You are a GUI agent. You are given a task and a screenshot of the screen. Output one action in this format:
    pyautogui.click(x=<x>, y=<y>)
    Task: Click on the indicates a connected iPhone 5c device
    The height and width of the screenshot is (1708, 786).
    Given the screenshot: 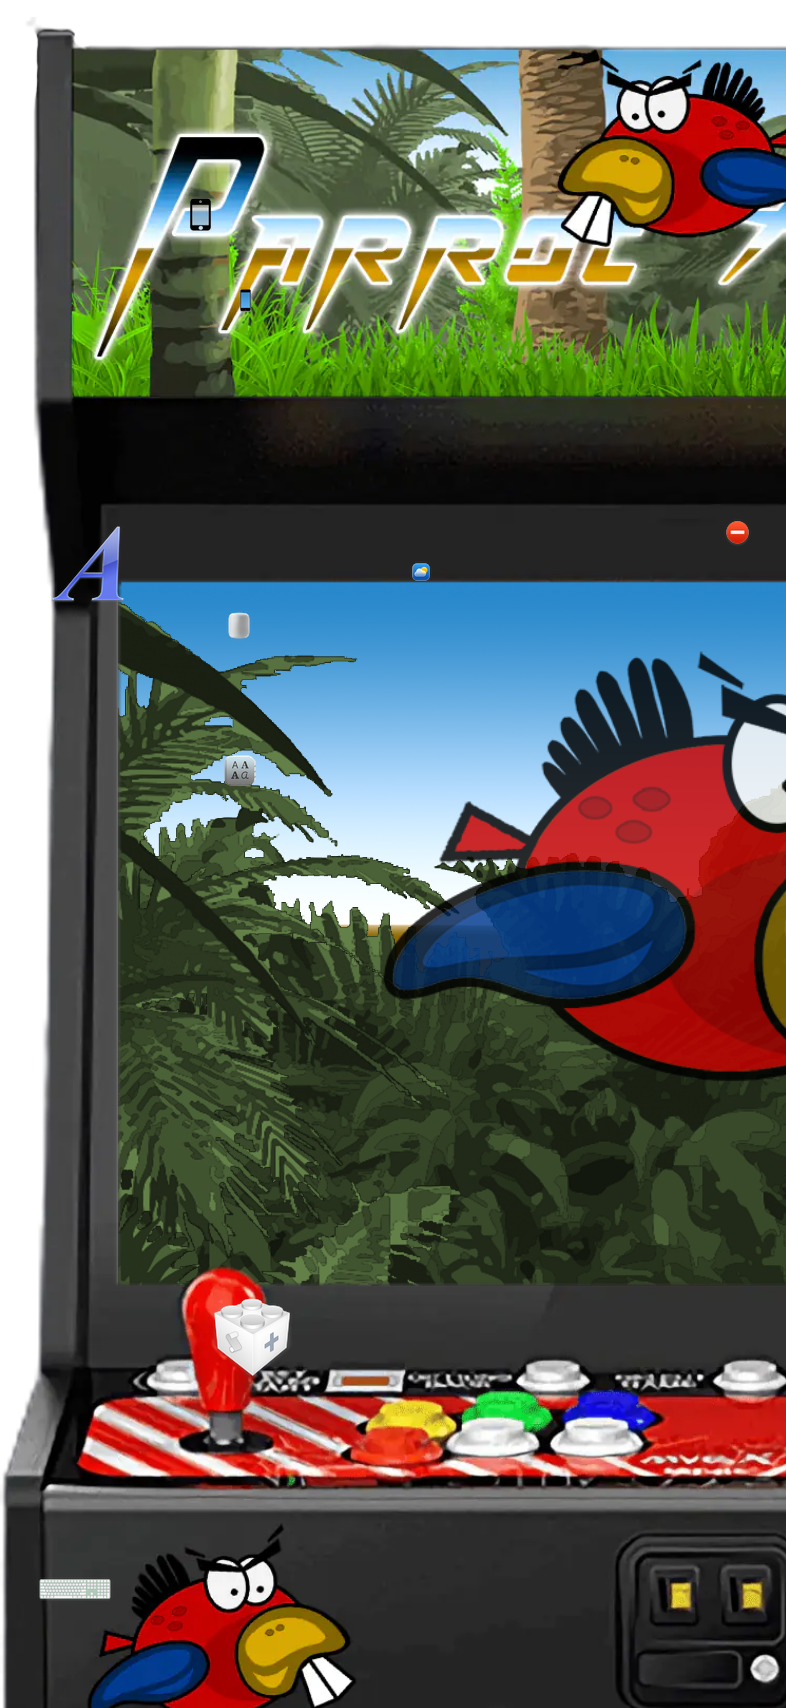 What is the action you would take?
    pyautogui.click(x=245, y=300)
    